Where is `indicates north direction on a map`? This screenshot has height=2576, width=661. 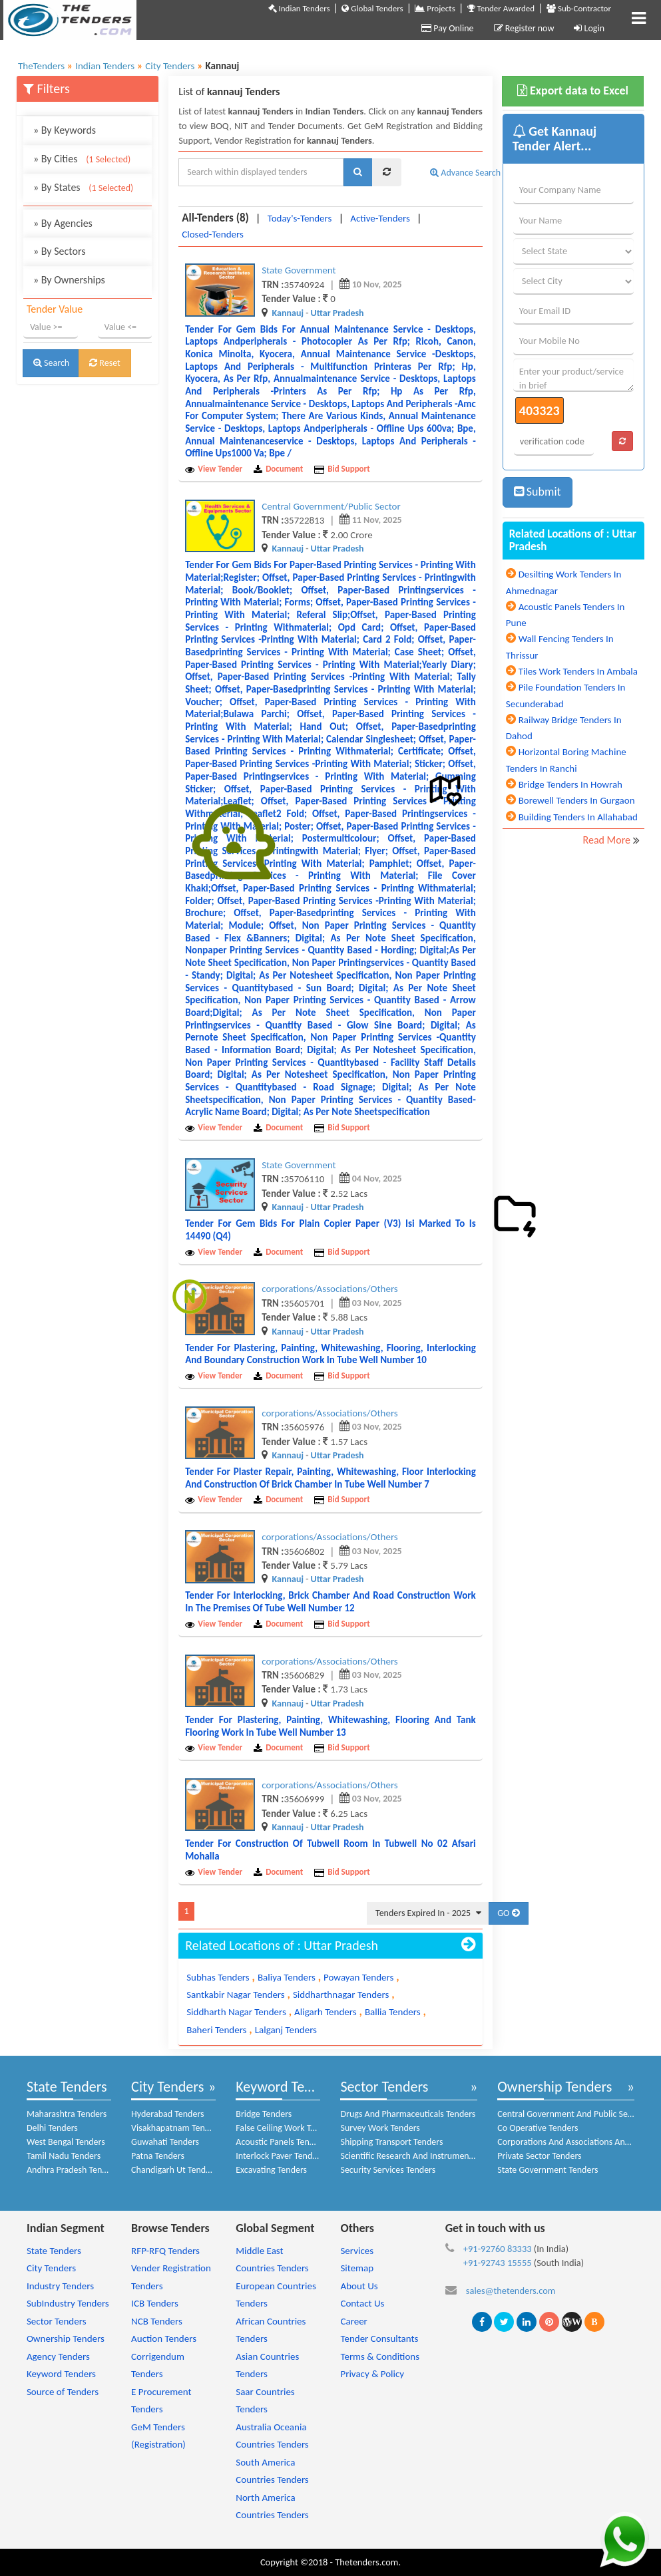
indicates north direction on a map is located at coordinates (190, 1297).